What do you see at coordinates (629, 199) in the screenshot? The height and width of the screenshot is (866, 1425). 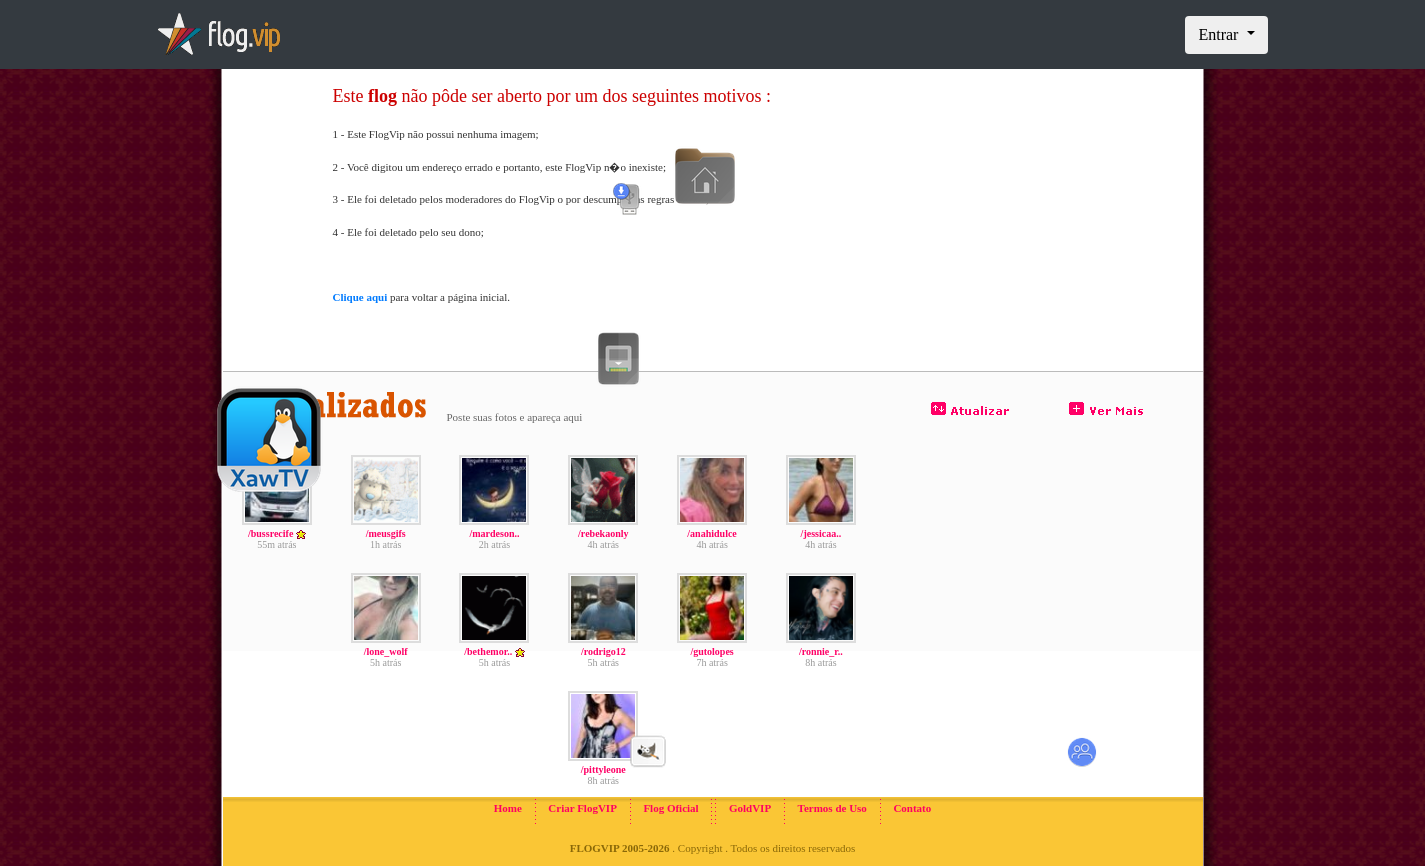 I see `create a bootable USB drive` at bounding box center [629, 199].